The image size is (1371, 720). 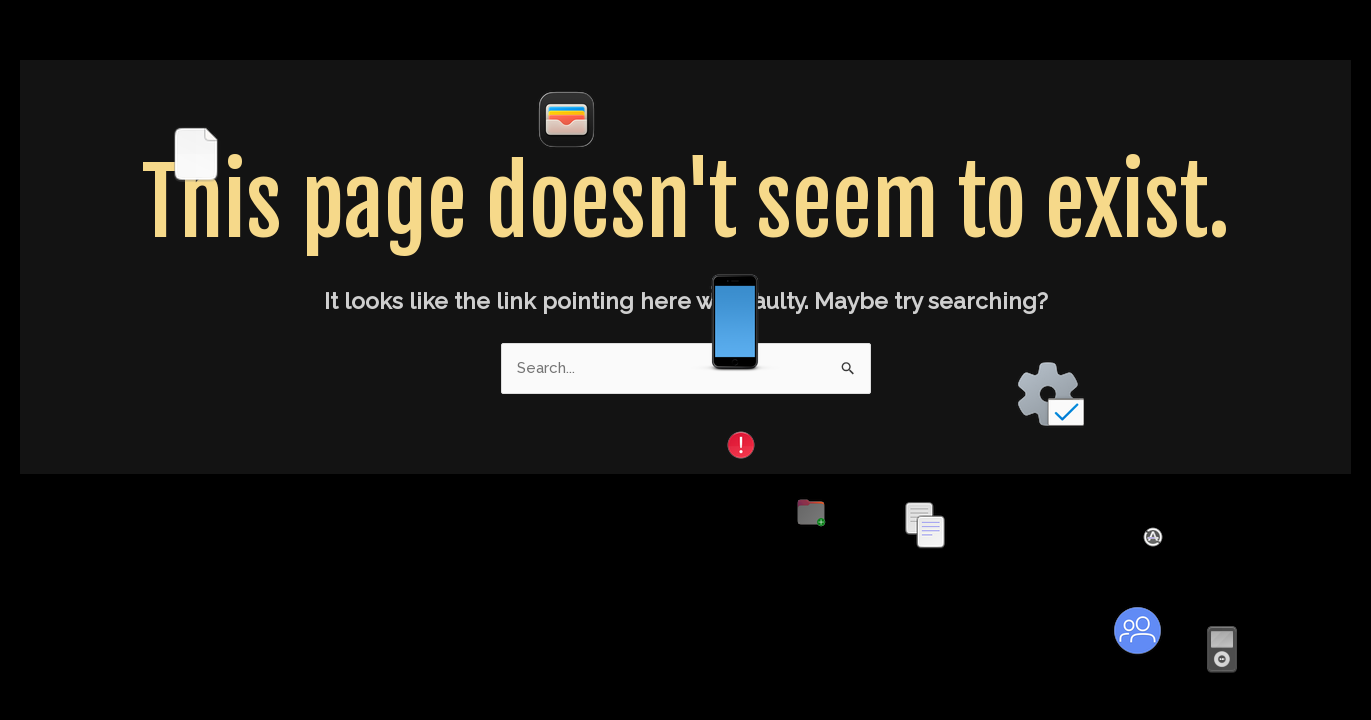 I want to click on iPhone 7 Plus device icon, so click(x=735, y=323).